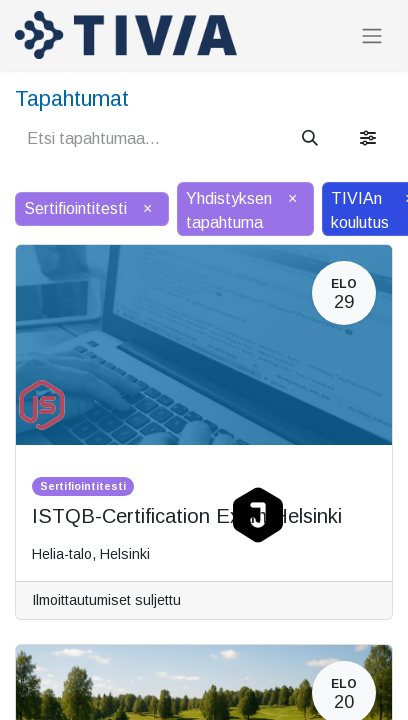 The image size is (408, 720). What do you see at coordinates (258, 515) in the screenshot?
I see `indicates items or categories starting with the letter J` at bounding box center [258, 515].